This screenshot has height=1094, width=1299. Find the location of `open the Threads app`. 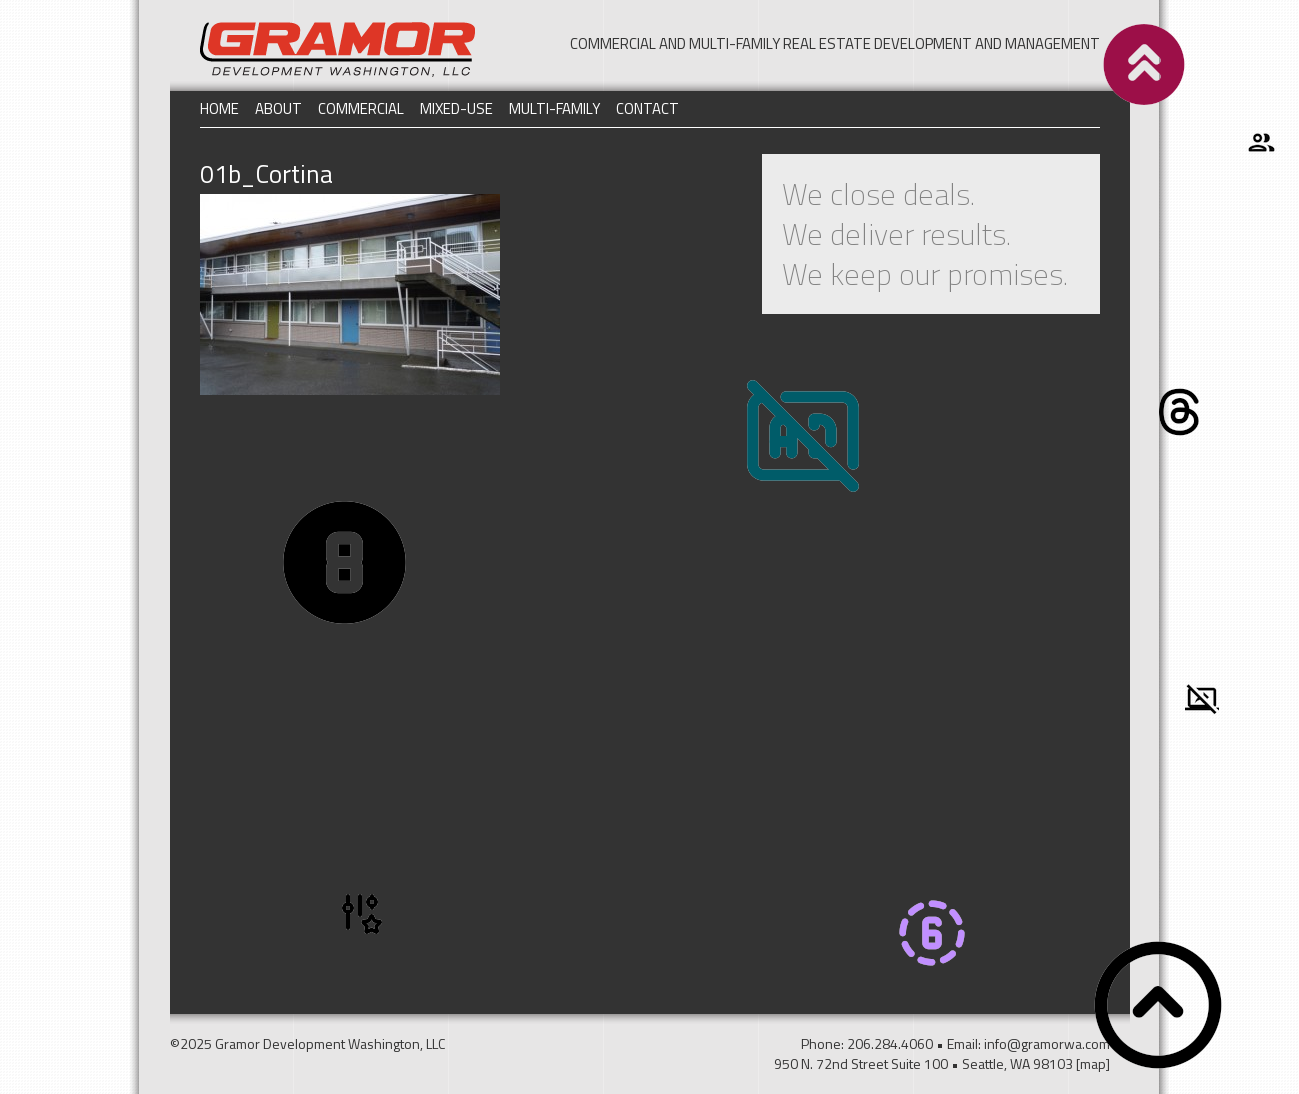

open the Threads app is located at coordinates (1180, 412).